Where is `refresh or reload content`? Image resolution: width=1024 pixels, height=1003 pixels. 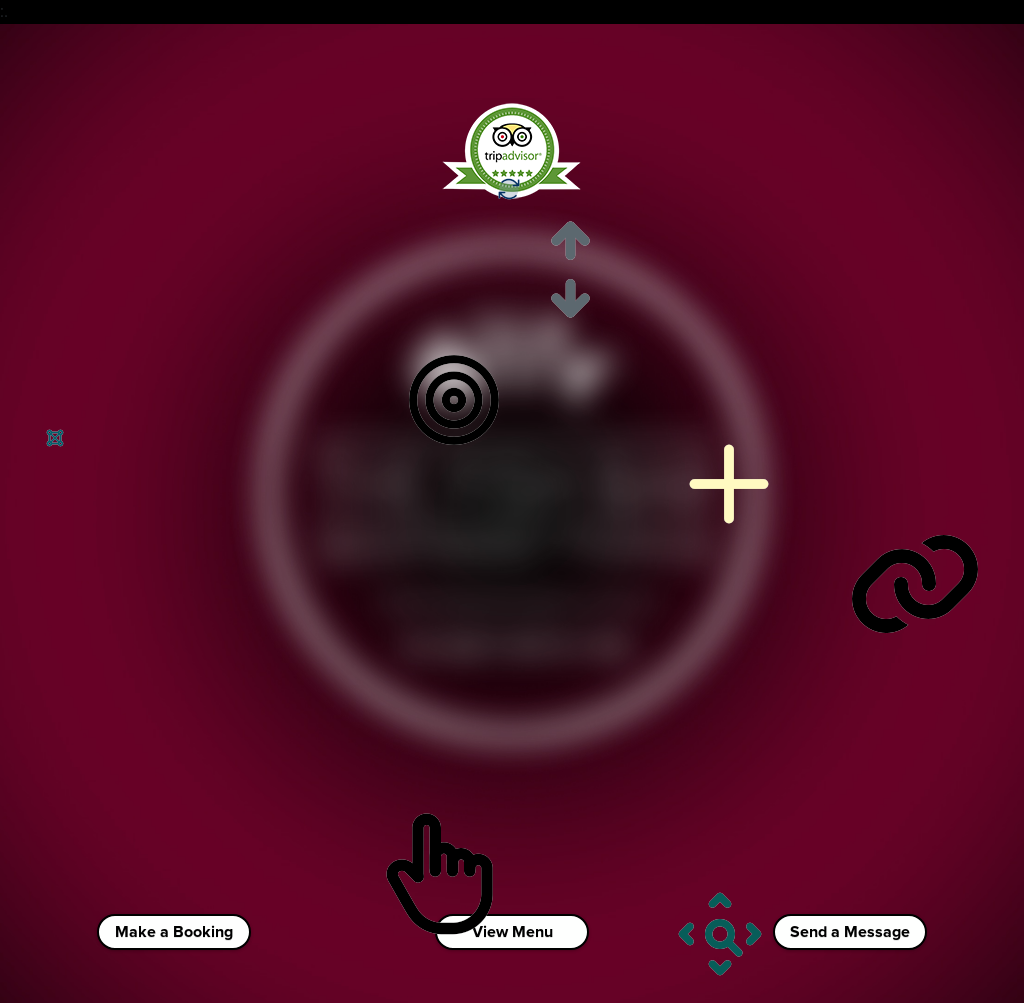 refresh or reload content is located at coordinates (509, 189).